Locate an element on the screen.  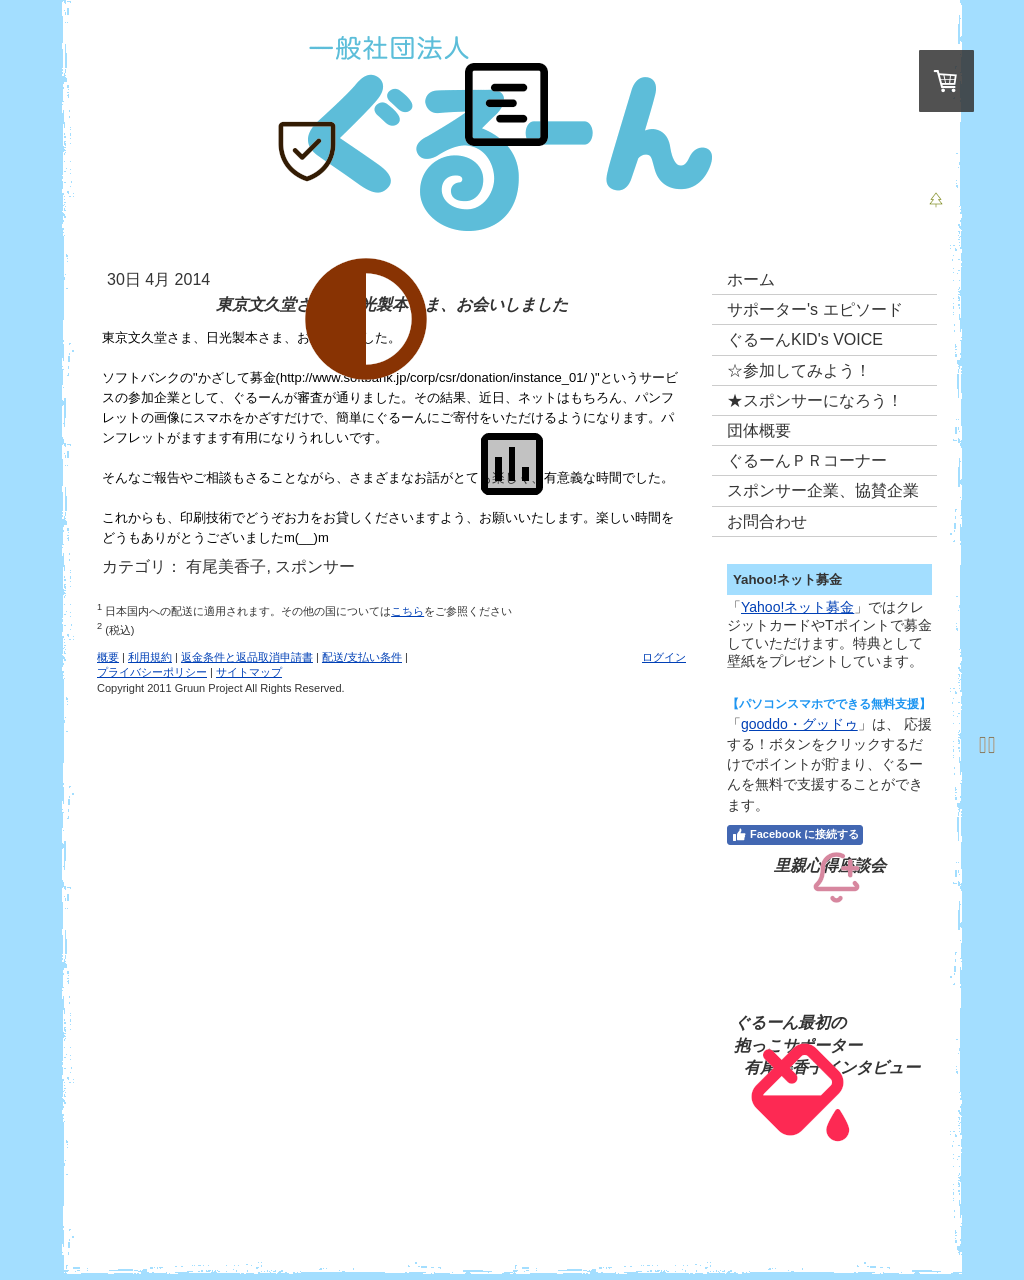
pause media playback is located at coordinates (987, 745).